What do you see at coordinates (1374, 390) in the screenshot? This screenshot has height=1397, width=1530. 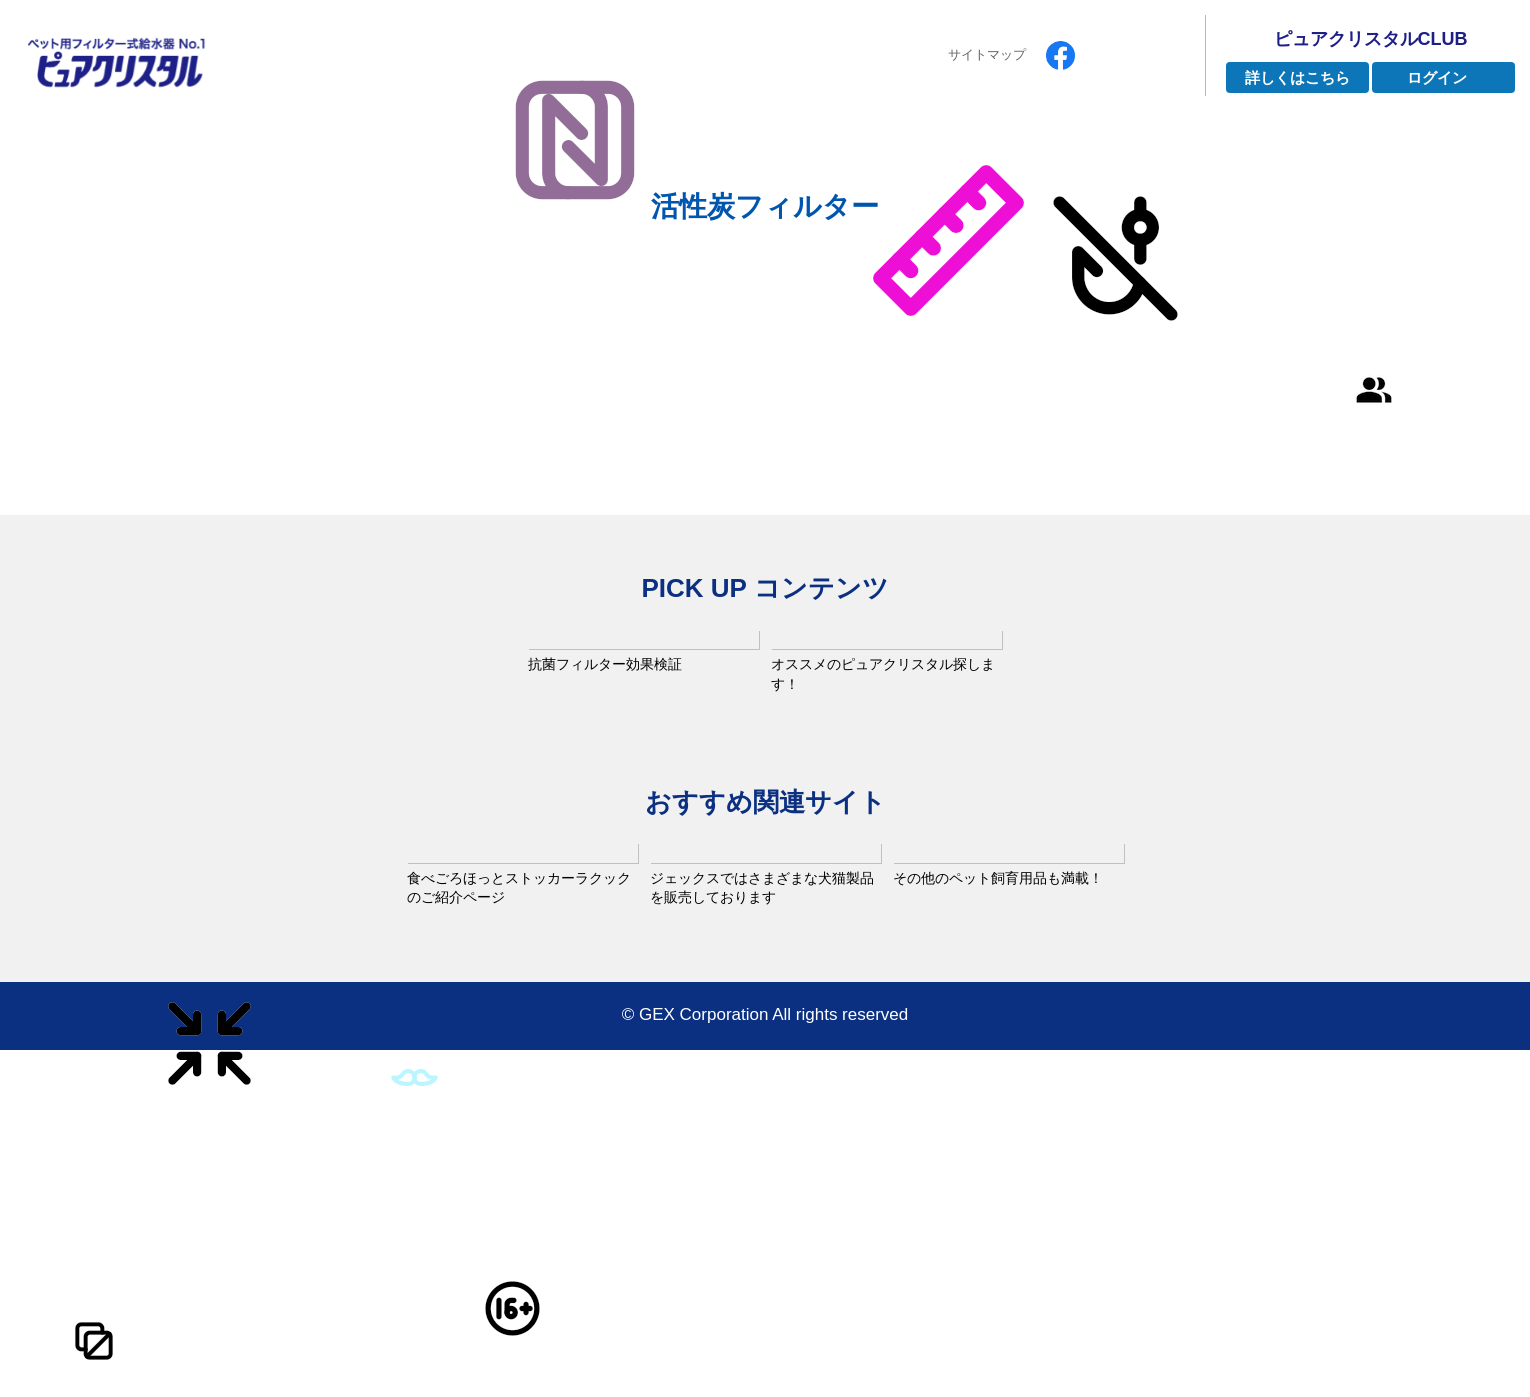 I see `view contacts or people list` at bounding box center [1374, 390].